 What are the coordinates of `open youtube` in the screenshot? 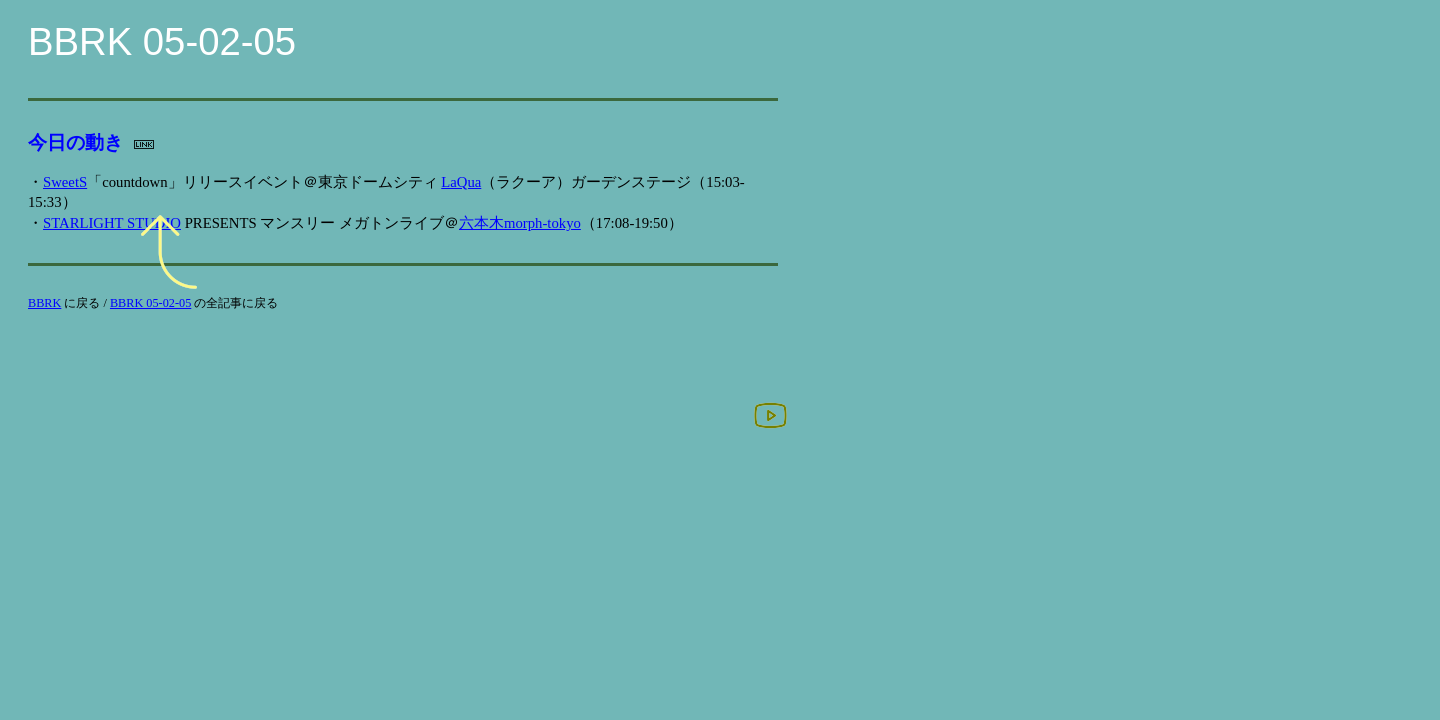 It's located at (770, 415).